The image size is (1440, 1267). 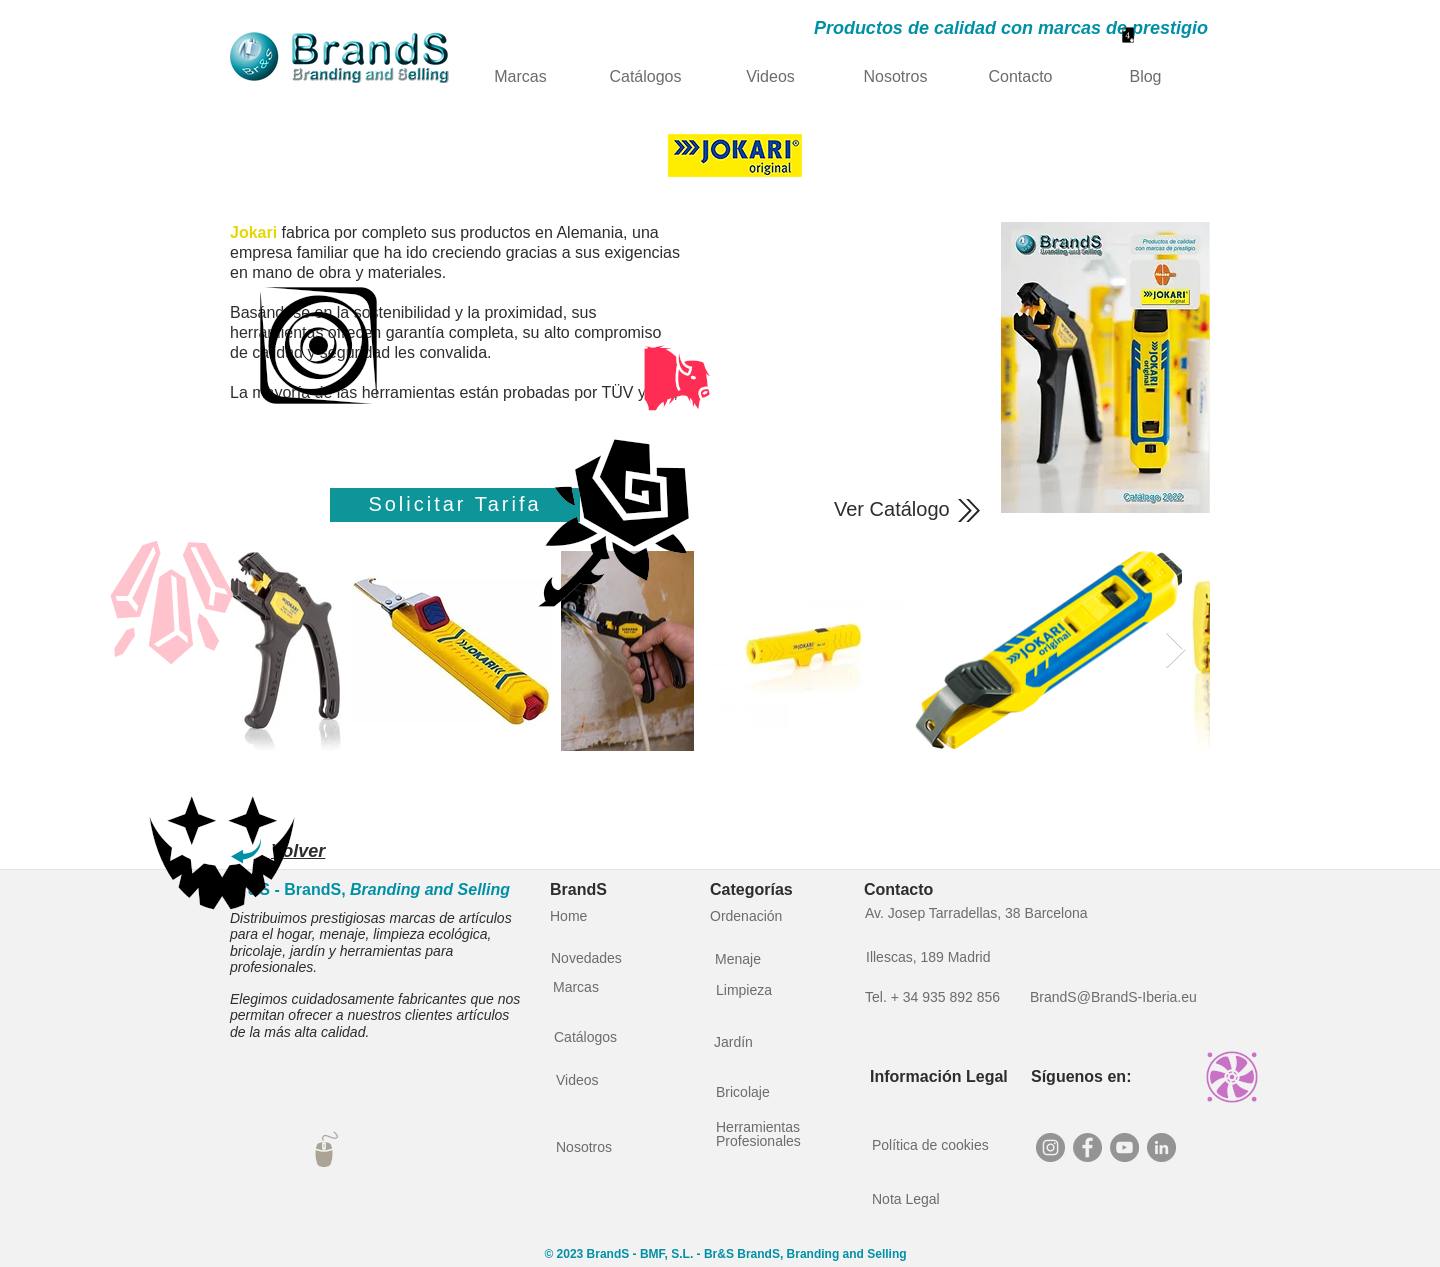 What do you see at coordinates (677, 378) in the screenshot?
I see `represents a buffalo or bison in a game context` at bounding box center [677, 378].